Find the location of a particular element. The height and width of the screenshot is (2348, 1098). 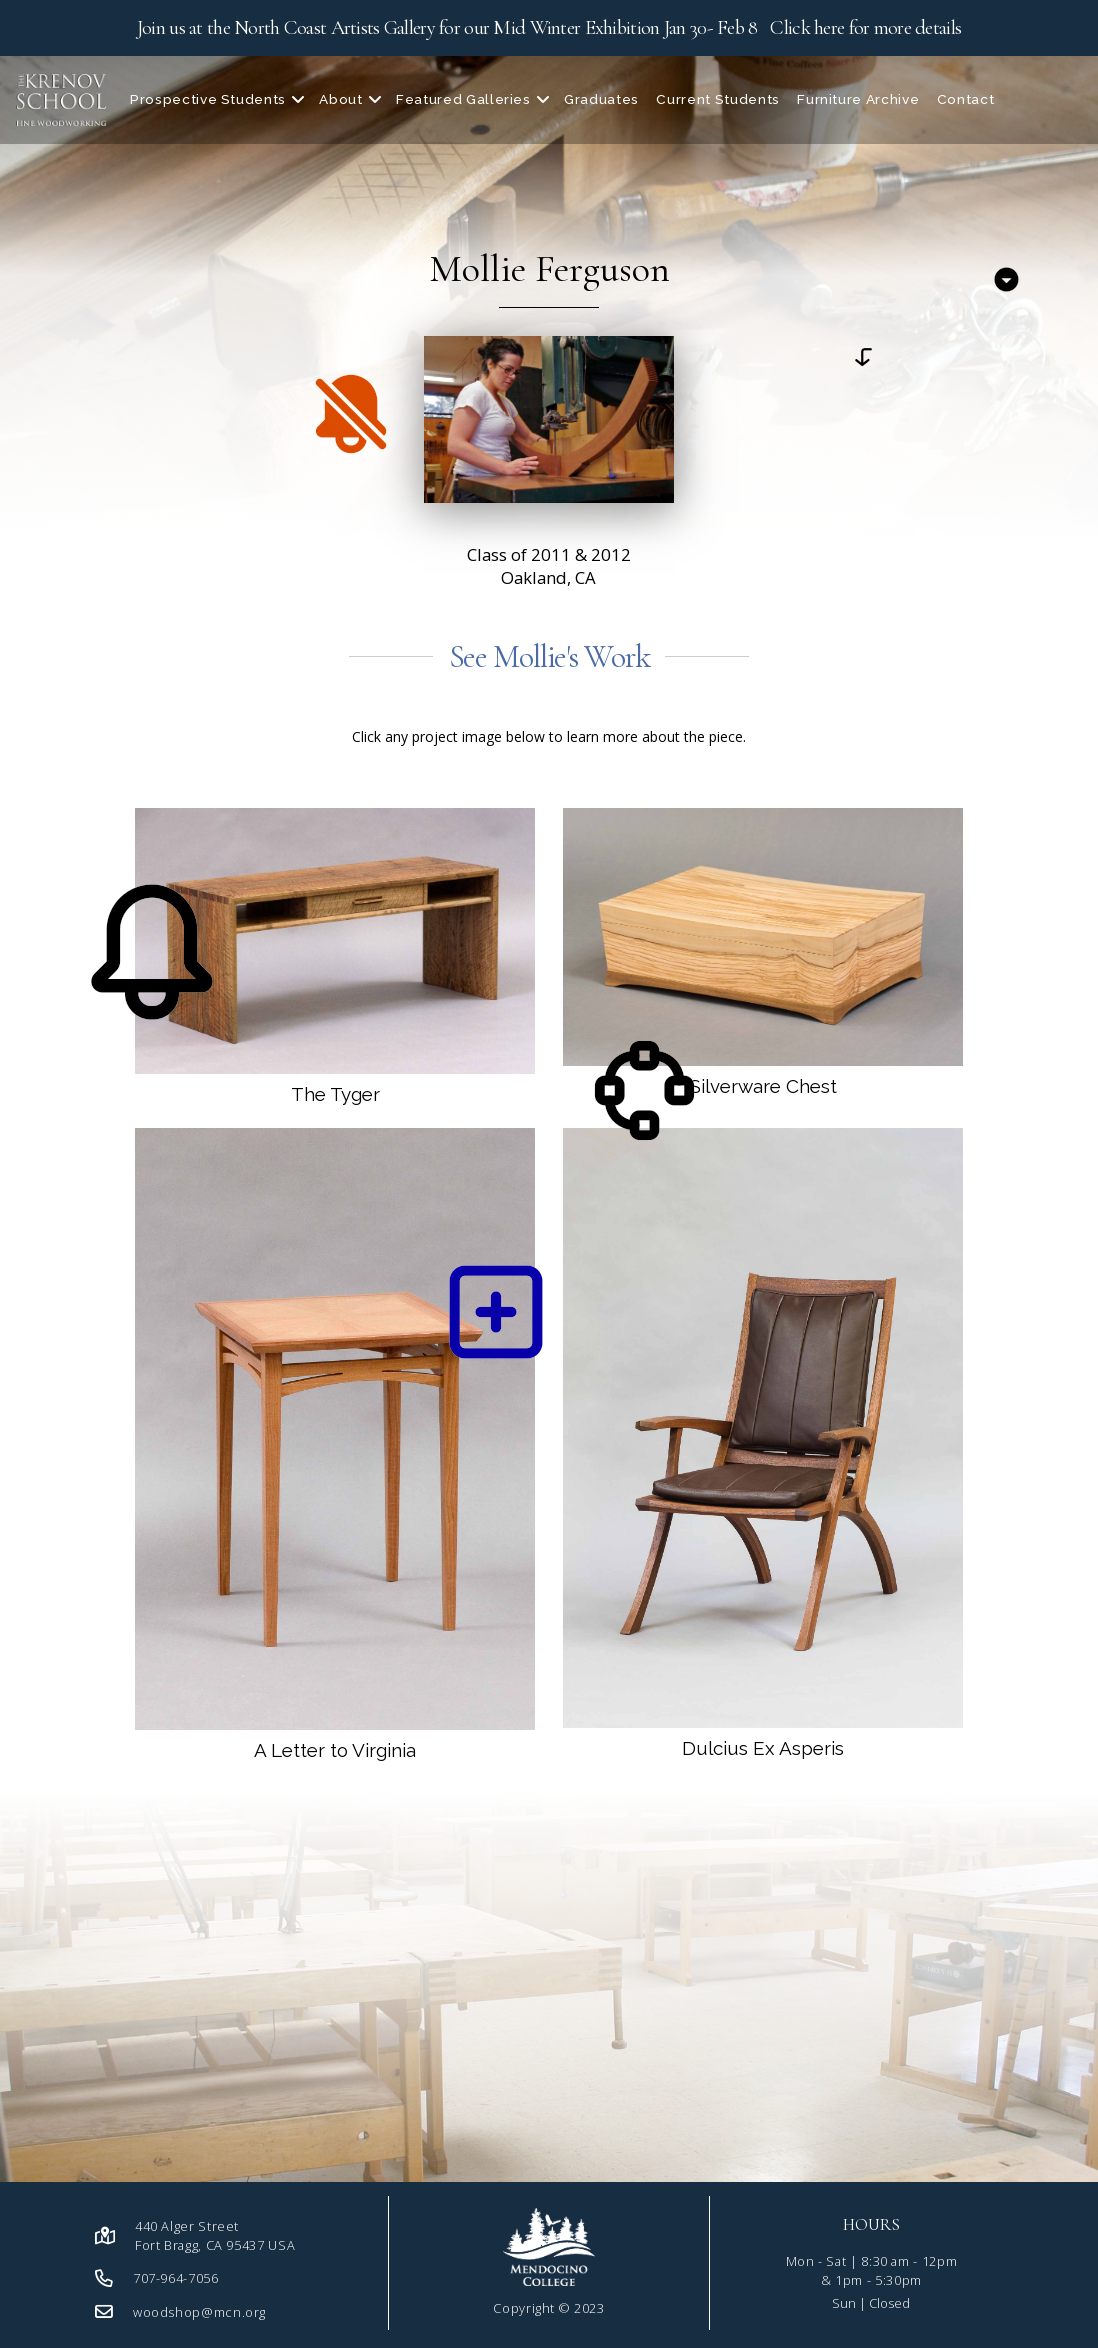

mute notifications is located at coordinates (351, 414).